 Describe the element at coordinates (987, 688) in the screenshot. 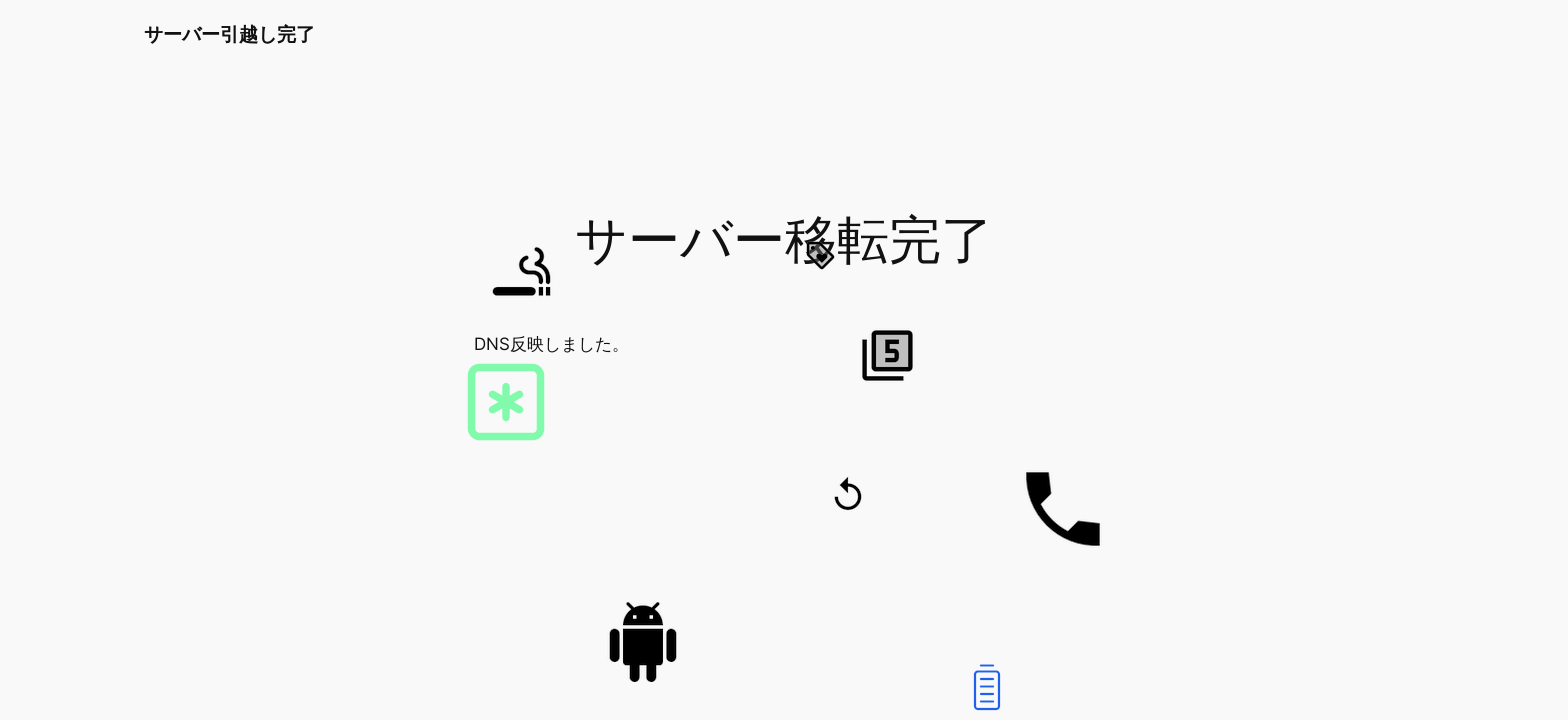

I see `indicates full battery charge` at that location.